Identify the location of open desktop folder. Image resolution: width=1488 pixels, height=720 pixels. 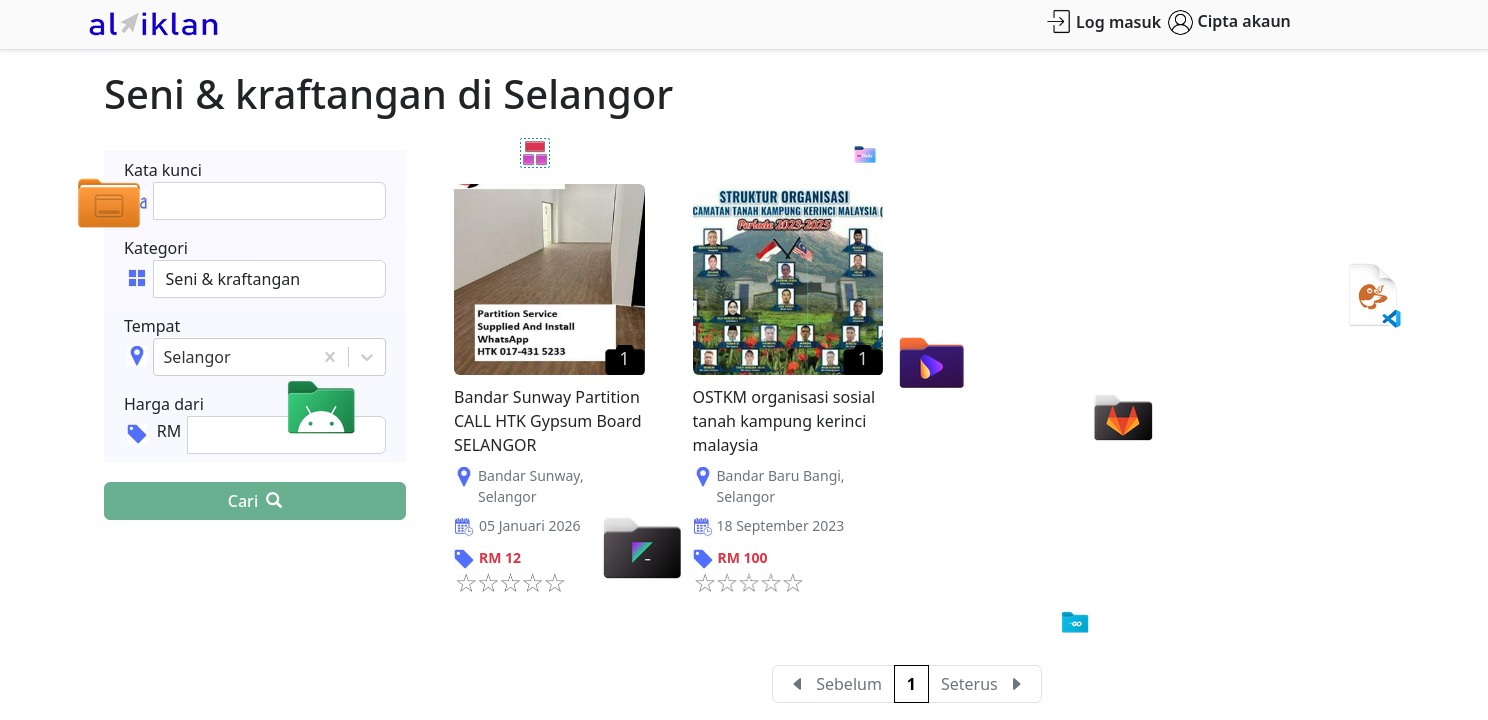
(109, 203).